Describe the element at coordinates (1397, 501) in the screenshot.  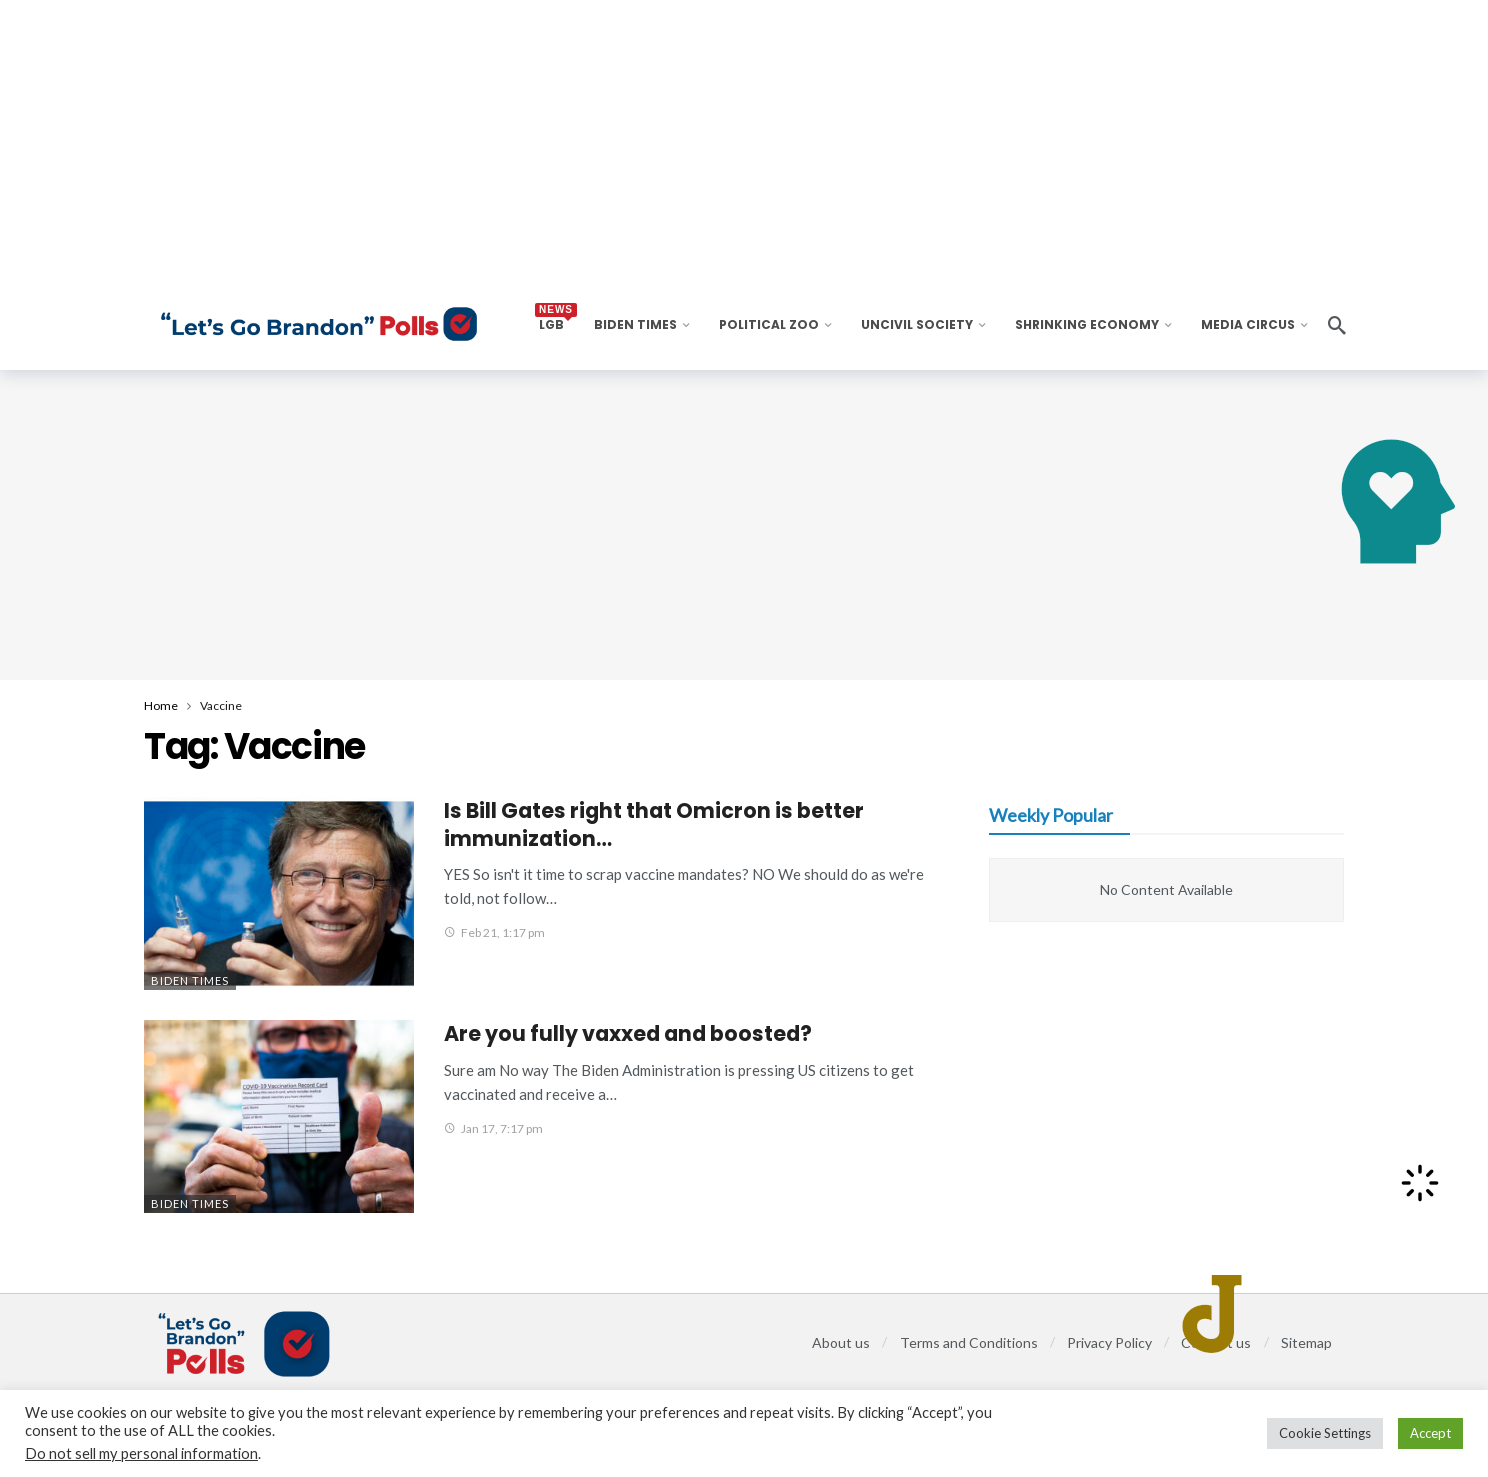
I see `access mental health resources` at that location.